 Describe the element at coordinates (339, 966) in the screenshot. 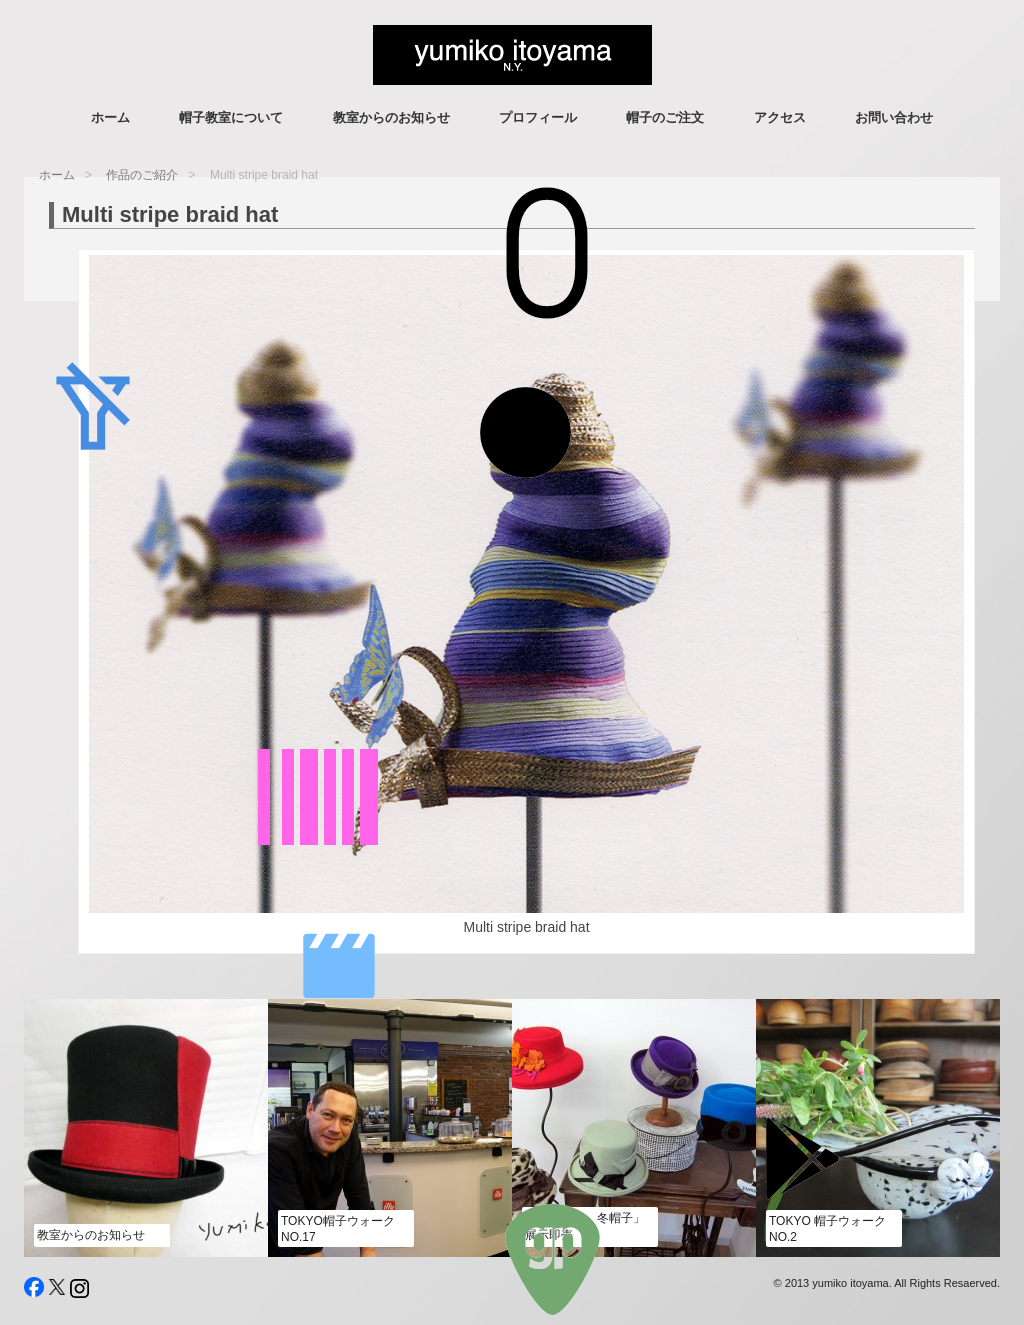

I see `access video or movie content` at that location.